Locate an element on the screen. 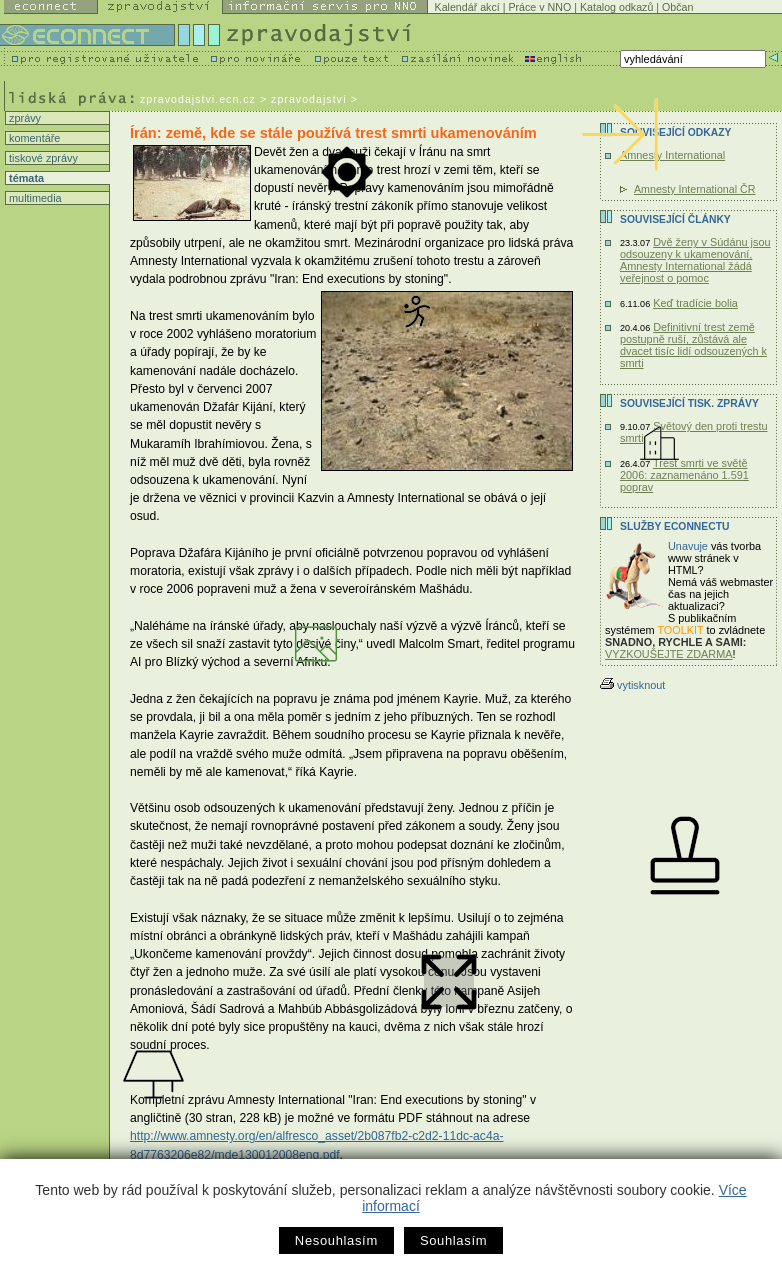  go to end or last item is located at coordinates (621, 134).